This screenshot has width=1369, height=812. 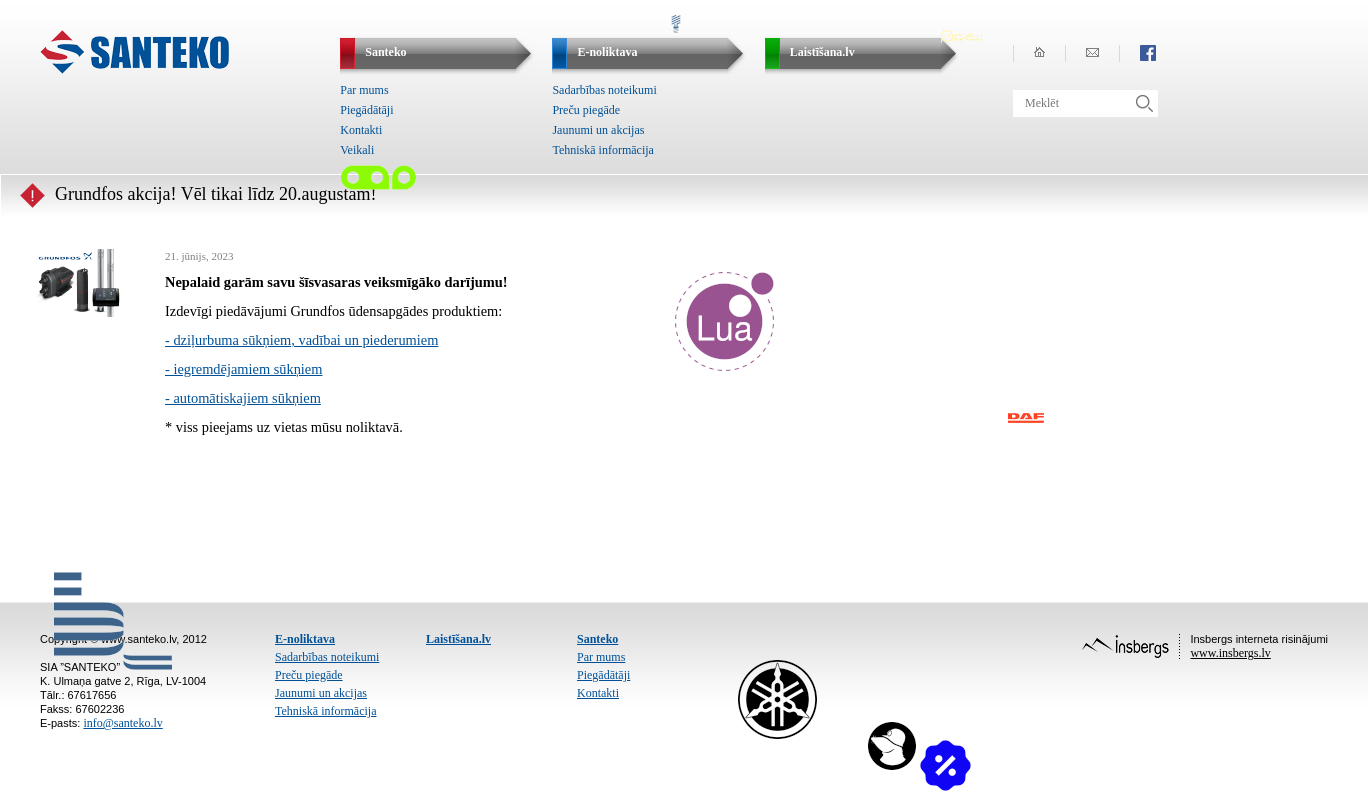 What do you see at coordinates (724, 321) in the screenshot?
I see `lua programming language logo` at bounding box center [724, 321].